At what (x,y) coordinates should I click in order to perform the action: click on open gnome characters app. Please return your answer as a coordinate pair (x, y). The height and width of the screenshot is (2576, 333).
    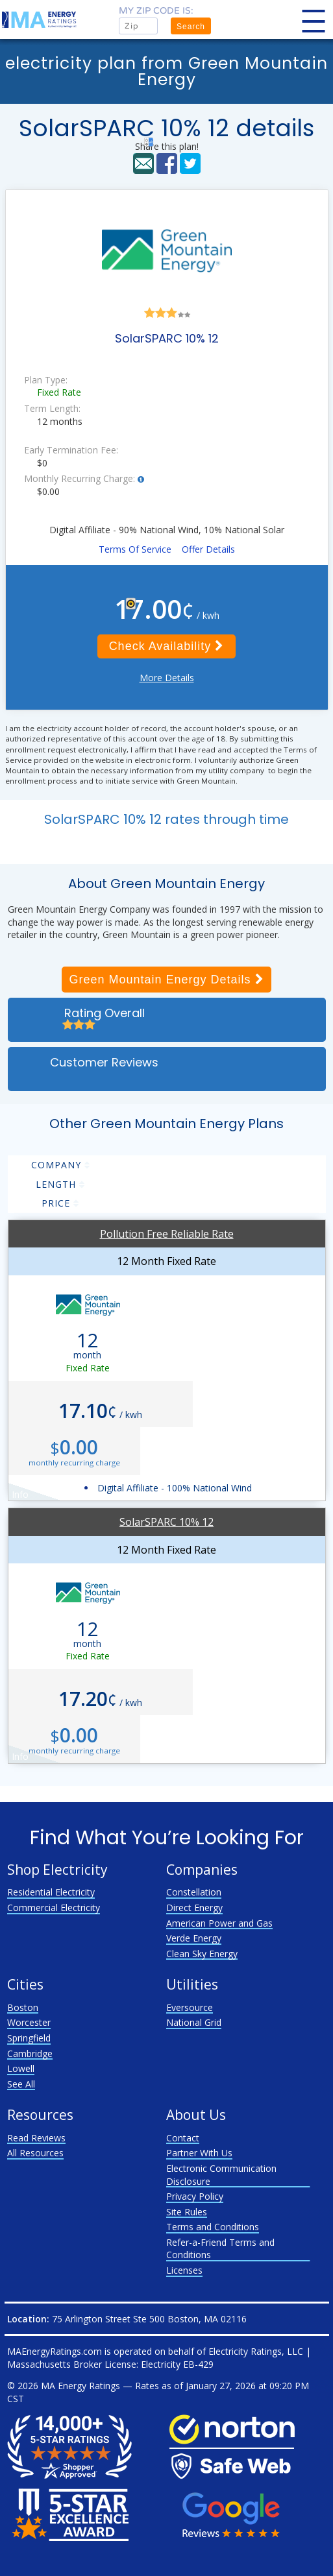
    Looking at the image, I should click on (149, 142).